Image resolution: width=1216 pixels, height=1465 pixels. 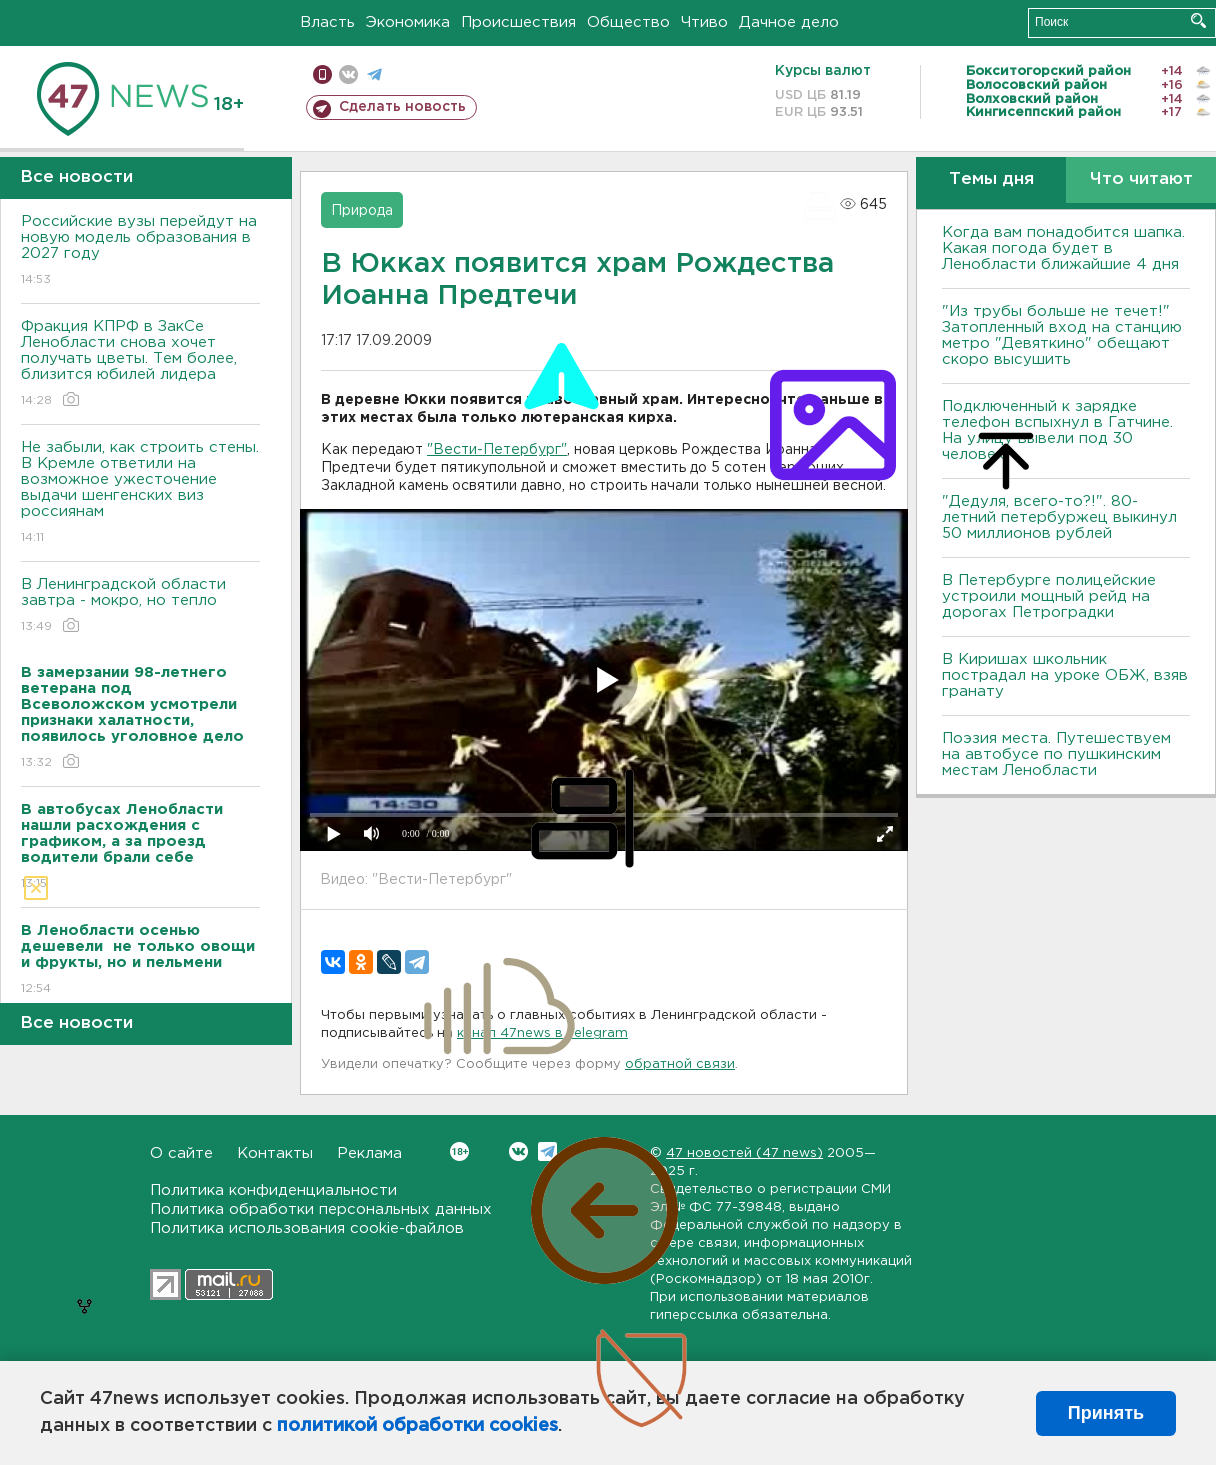 I want to click on align text or content to the right, so click(x=584, y=818).